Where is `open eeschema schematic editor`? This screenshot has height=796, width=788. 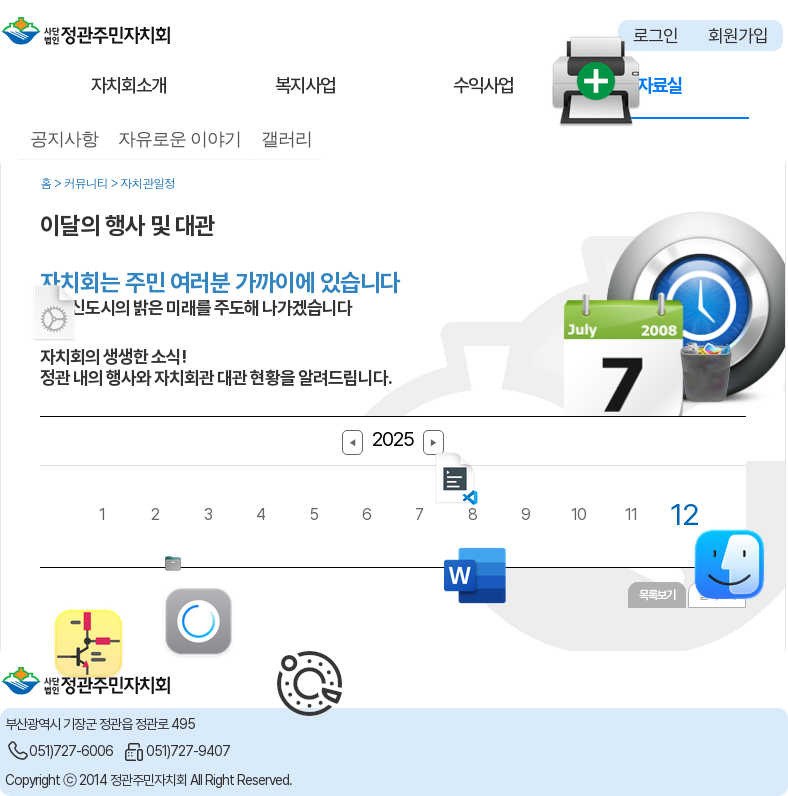 open eeschema schematic editor is located at coordinates (88, 643).